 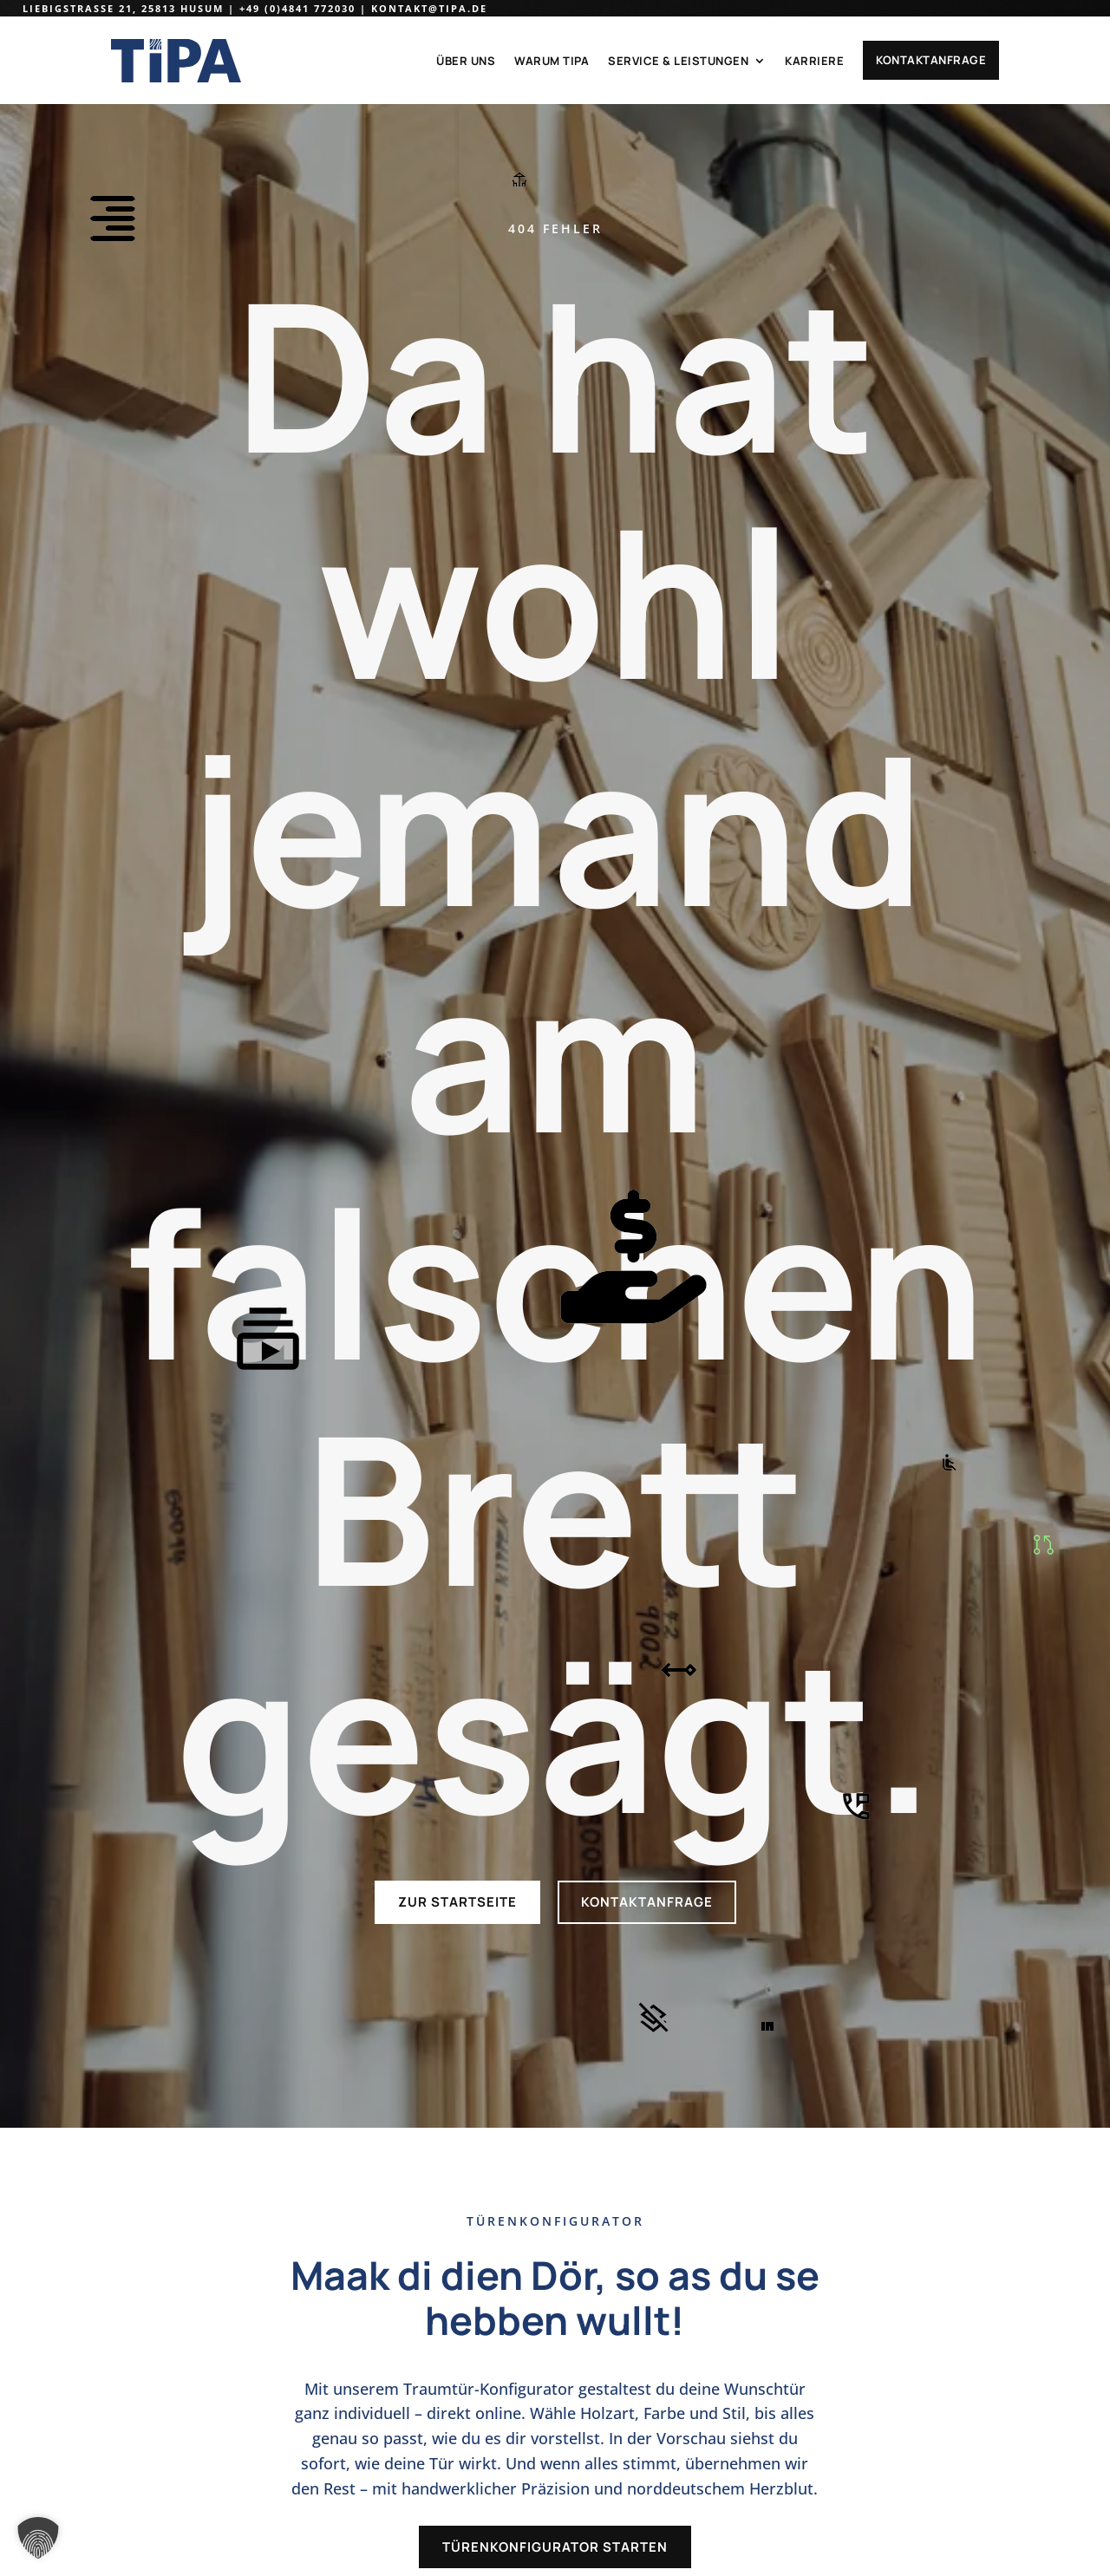 I want to click on switch to quilt or mosaic view layout, so click(x=767, y=2026).